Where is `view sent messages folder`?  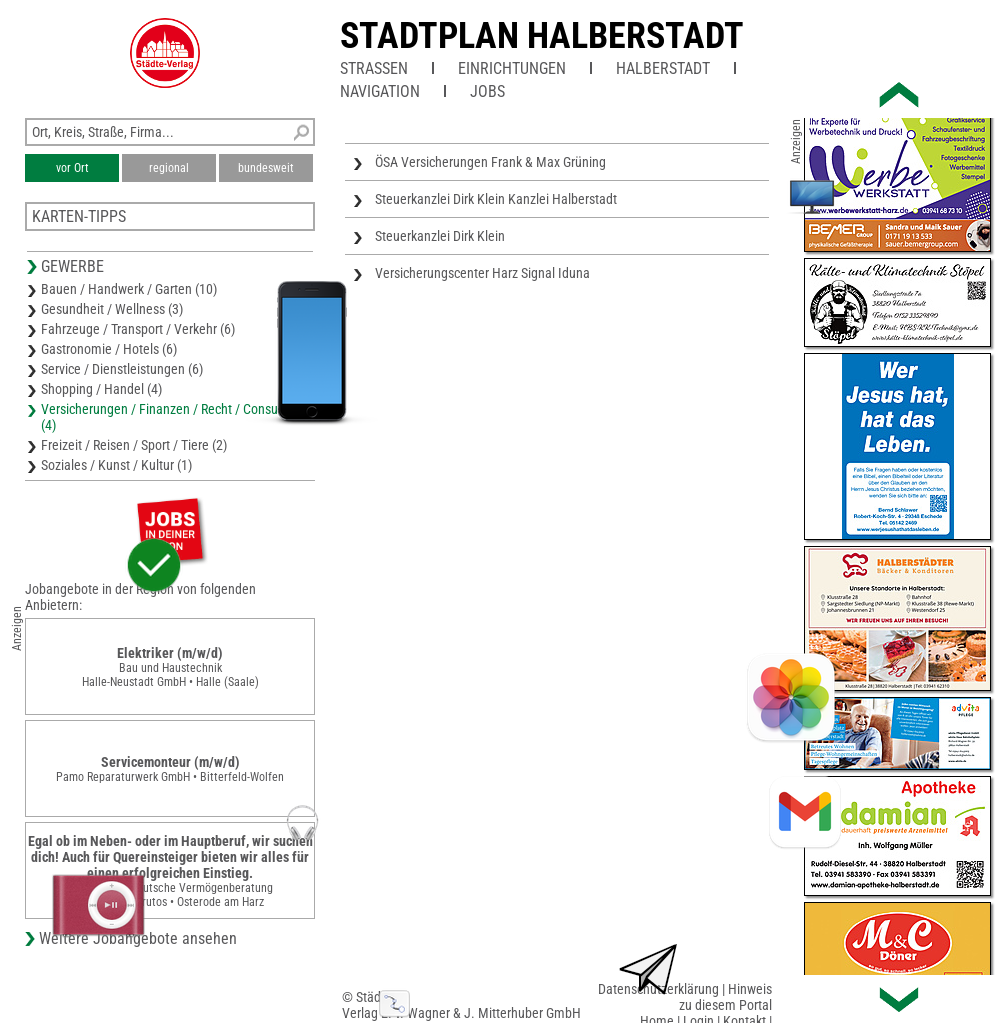 view sent messages folder is located at coordinates (648, 970).